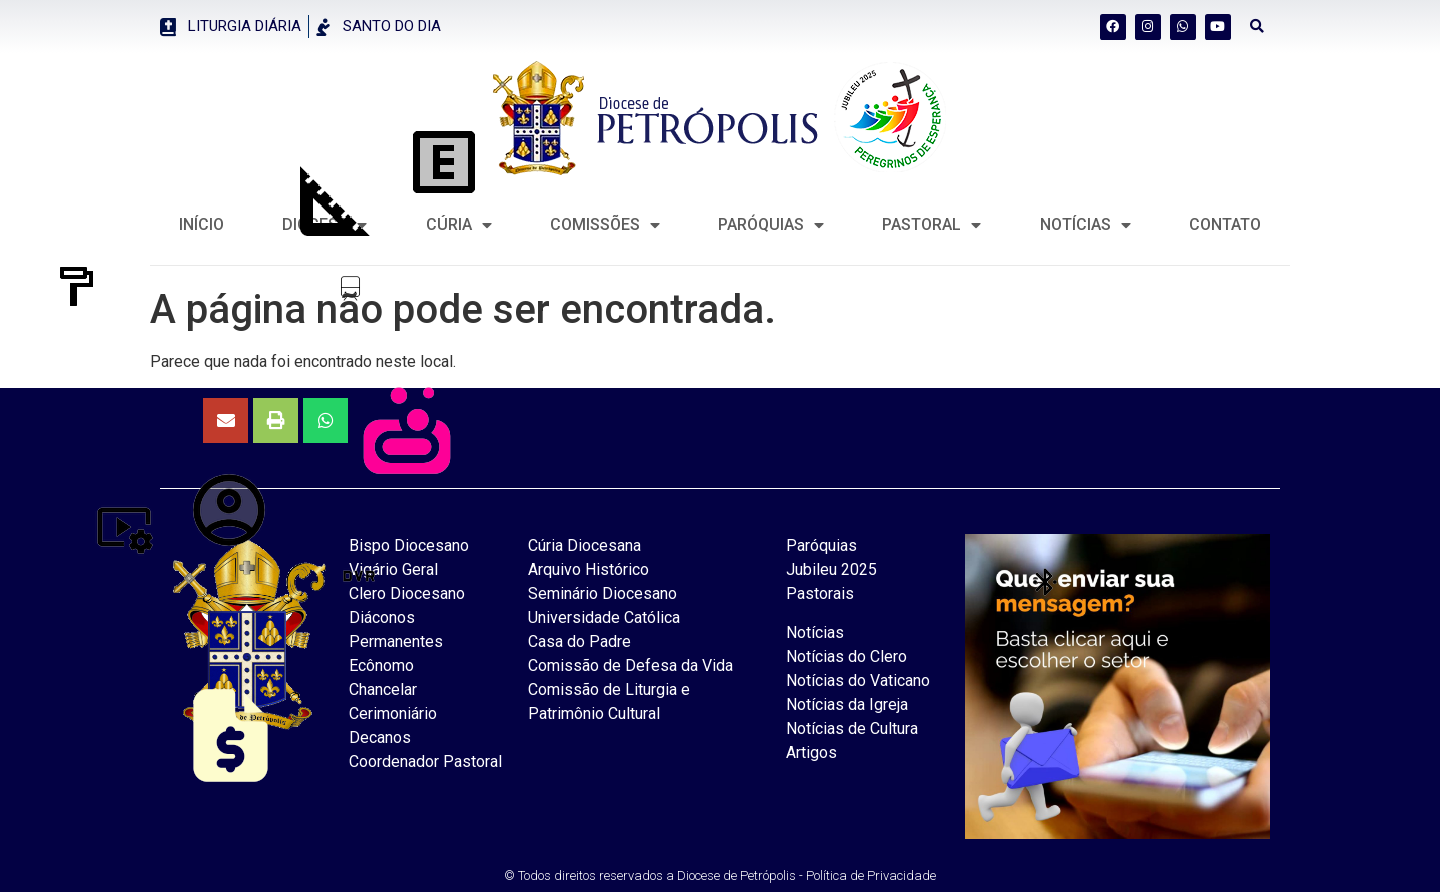 This screenshot has width=1440, height=892. I want to click on indicates an active bluetooth connection, so click(1045, 582).